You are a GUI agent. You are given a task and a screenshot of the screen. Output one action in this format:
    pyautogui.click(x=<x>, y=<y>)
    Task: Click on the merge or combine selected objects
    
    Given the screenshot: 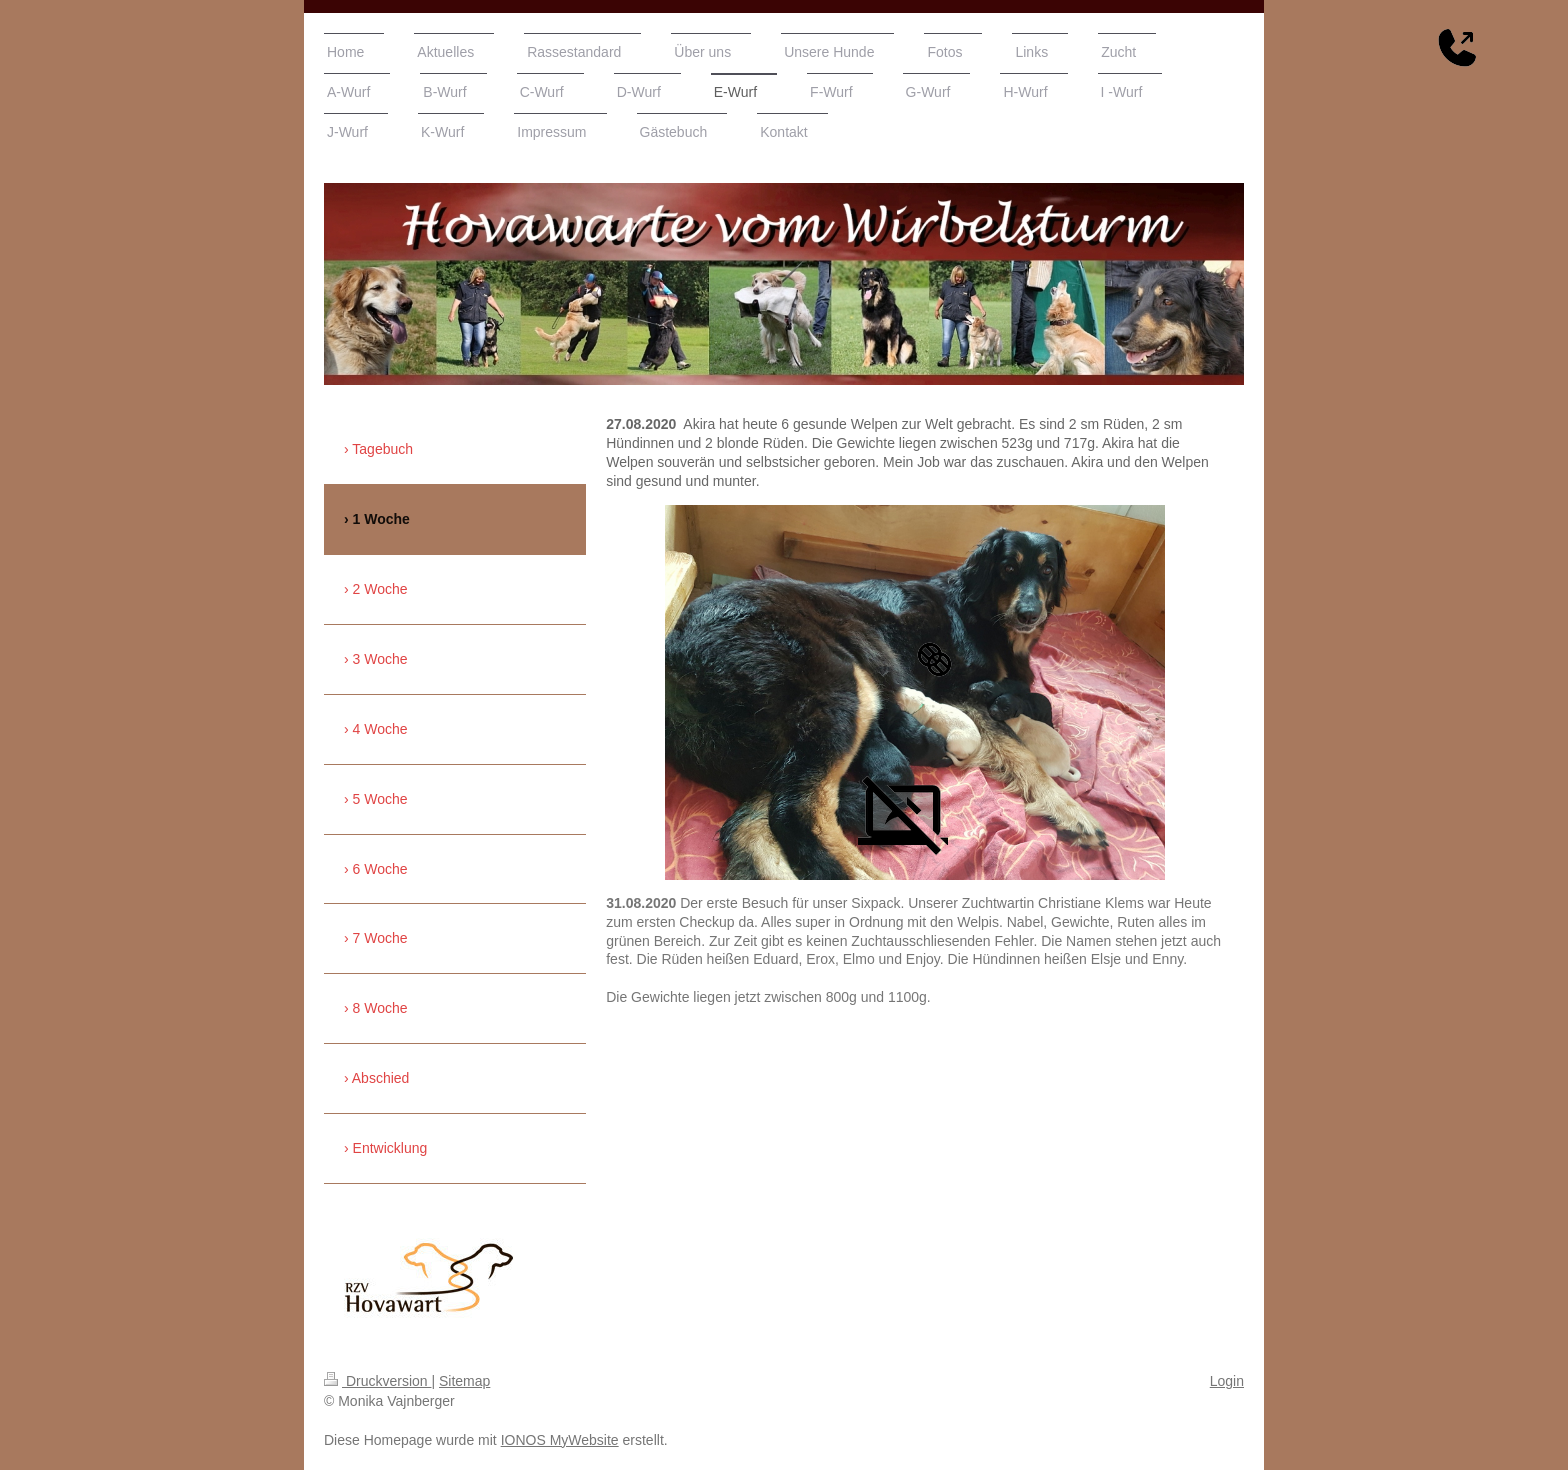 What is the action you would take?
    pyautogui.click(x=934, y=659)
    